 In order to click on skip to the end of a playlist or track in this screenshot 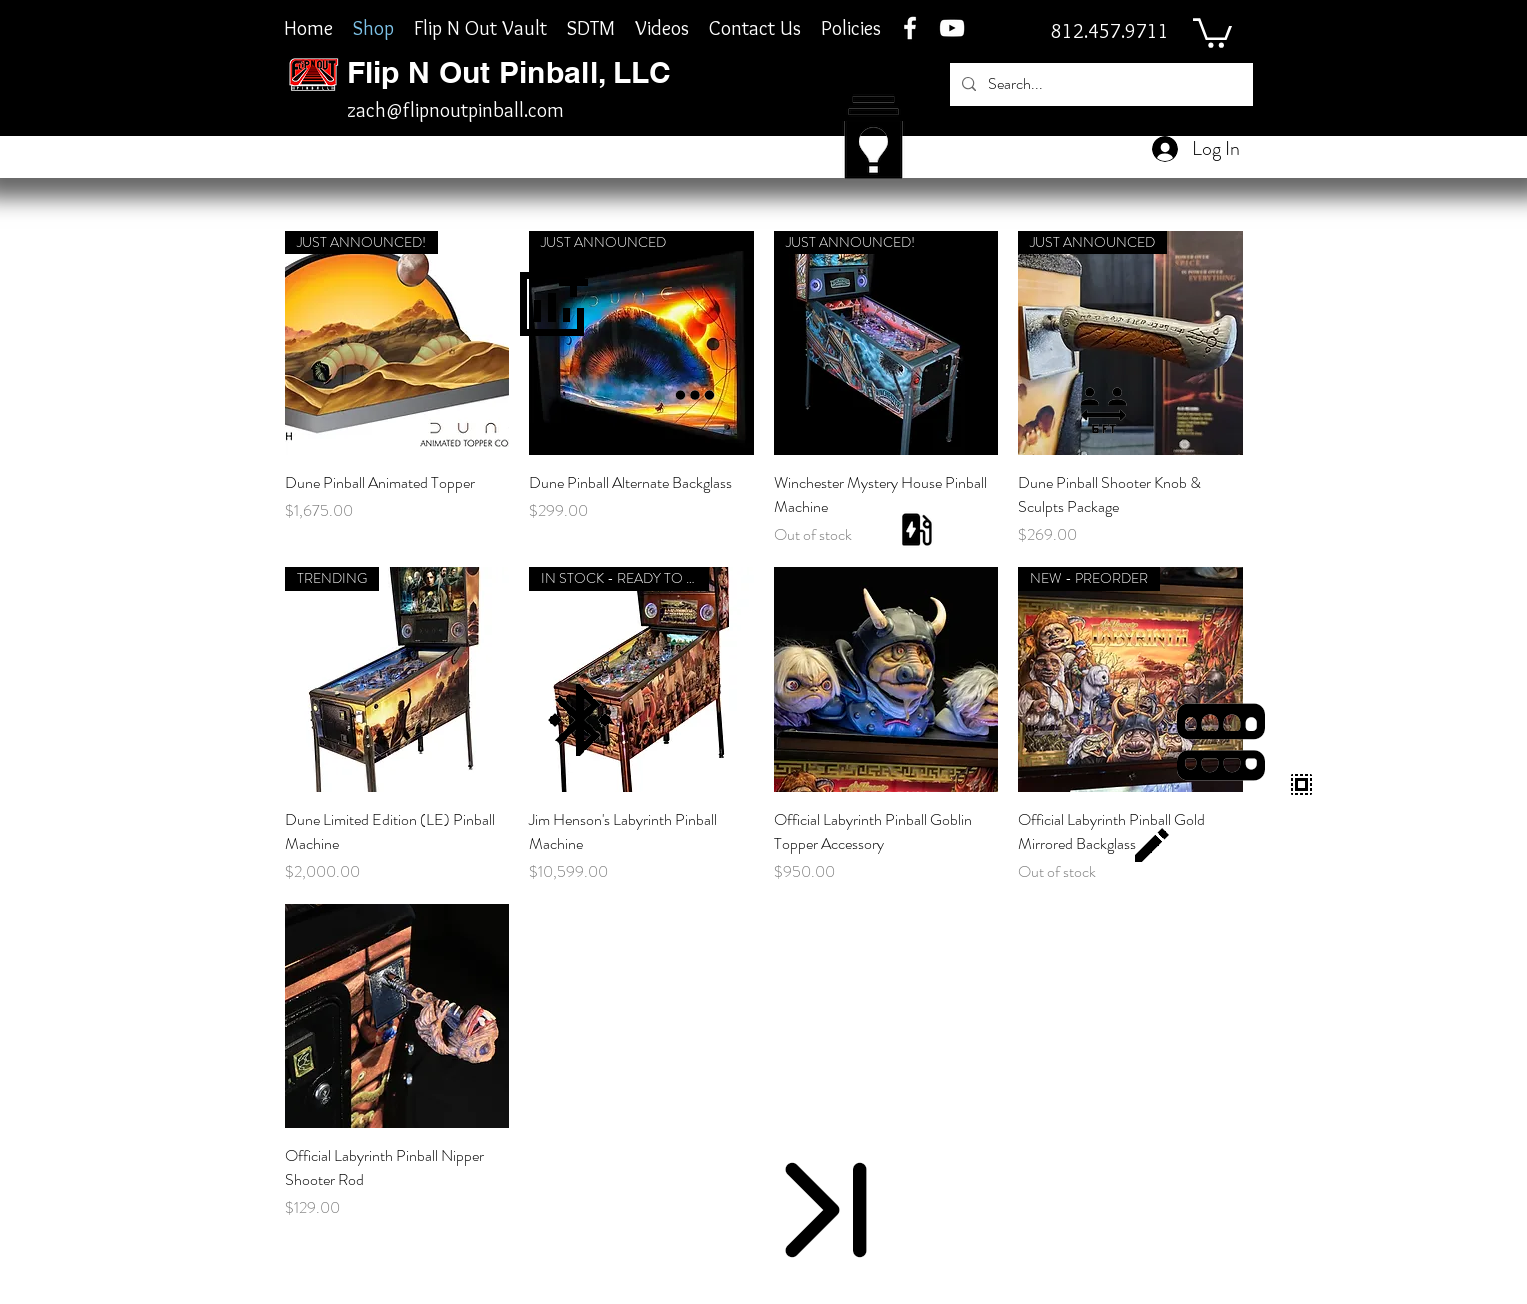, I will do `click(826, 1210)`.